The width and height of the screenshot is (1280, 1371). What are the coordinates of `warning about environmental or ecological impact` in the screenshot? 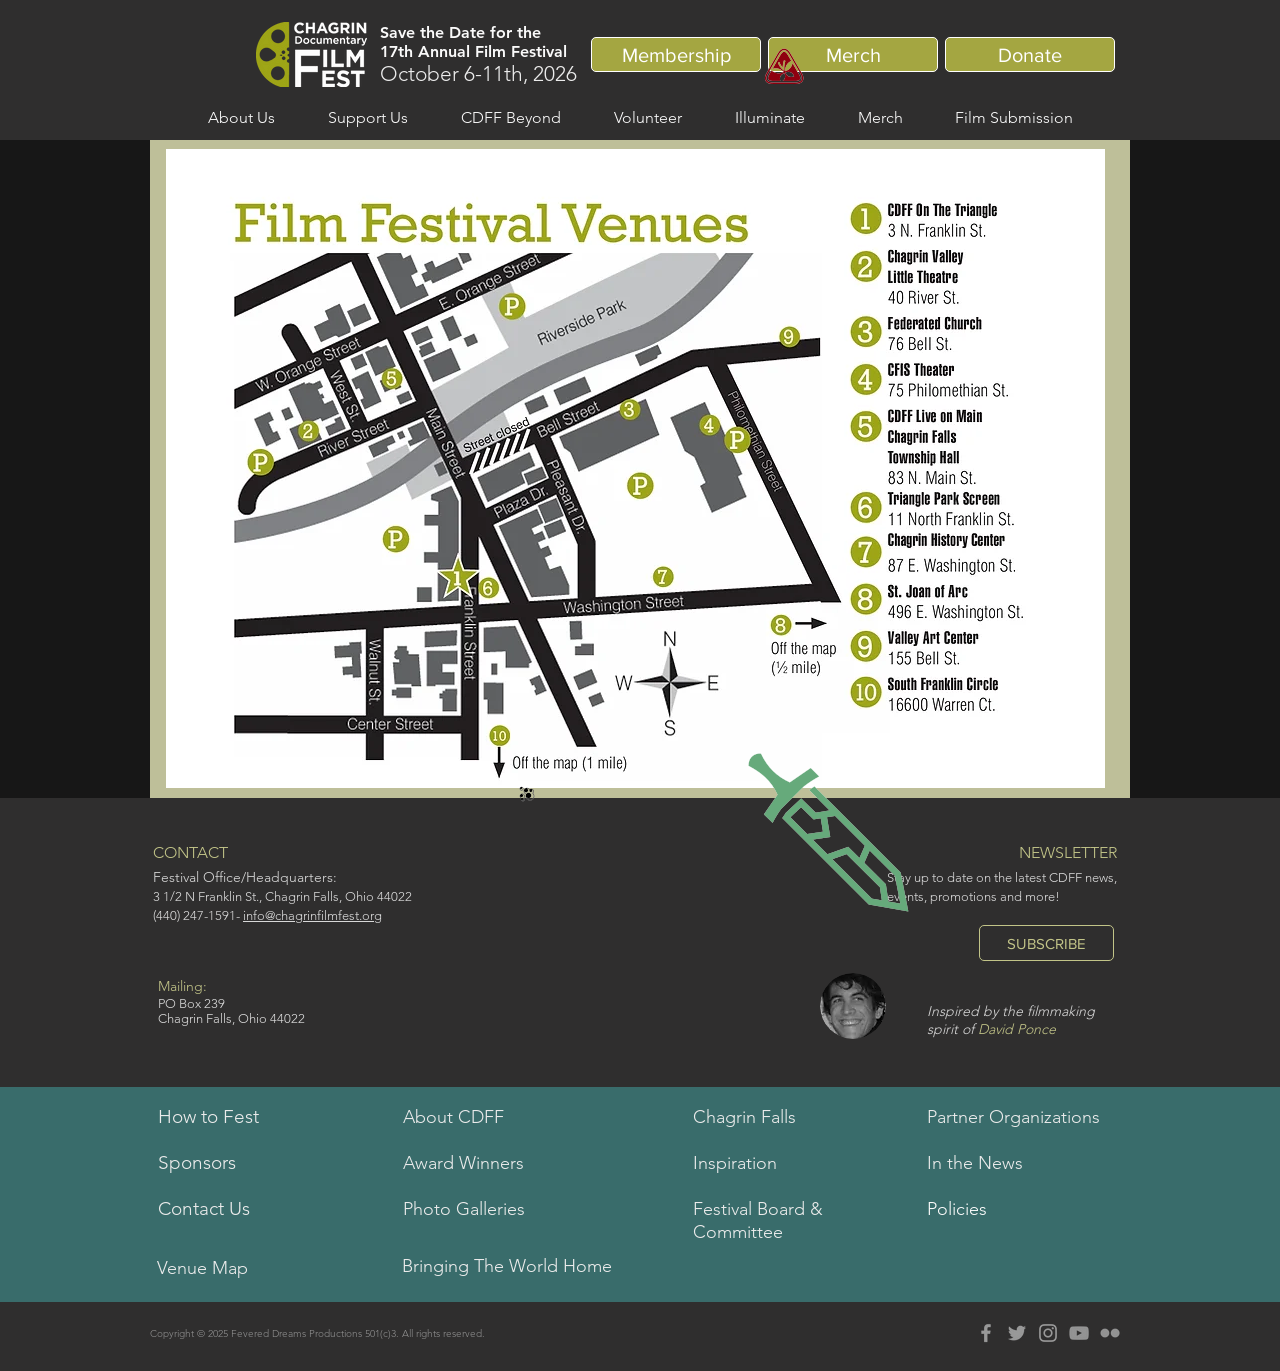 It's located at (784, 68).